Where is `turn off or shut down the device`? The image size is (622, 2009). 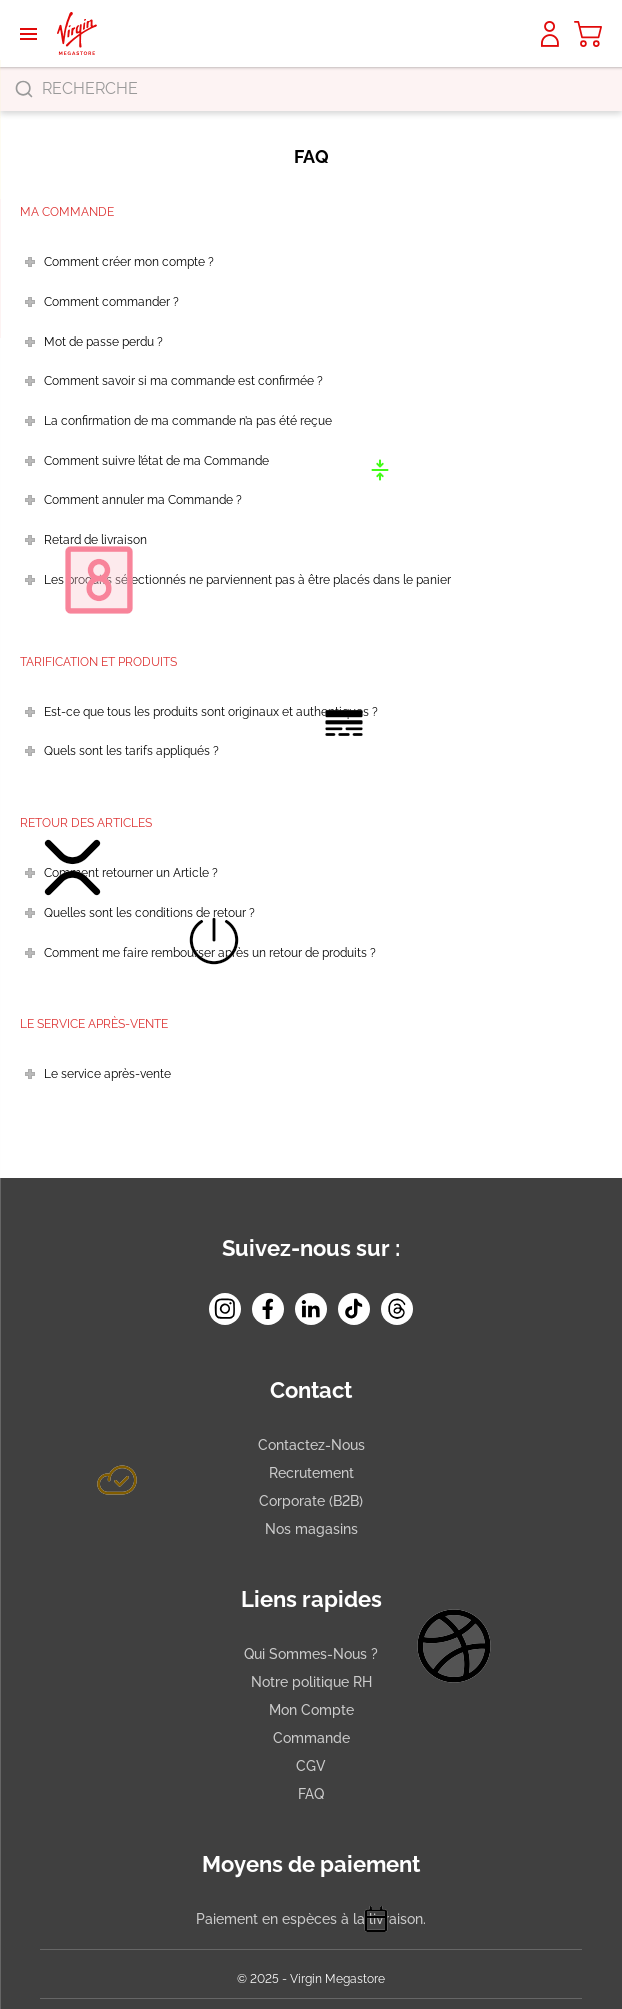 turn off or shut down the device is located at coordinates (214, 940).